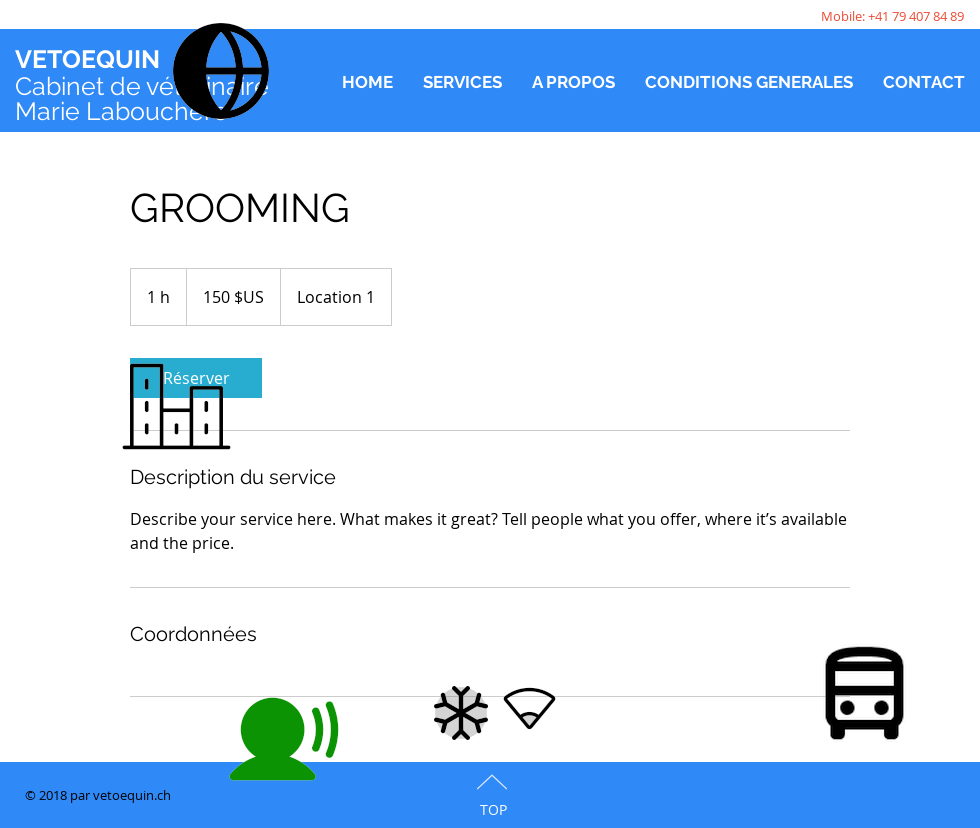  Describe the element at coordinates (221, 71) in the screenshot. I see `switch to global or worldwide view` at that location.